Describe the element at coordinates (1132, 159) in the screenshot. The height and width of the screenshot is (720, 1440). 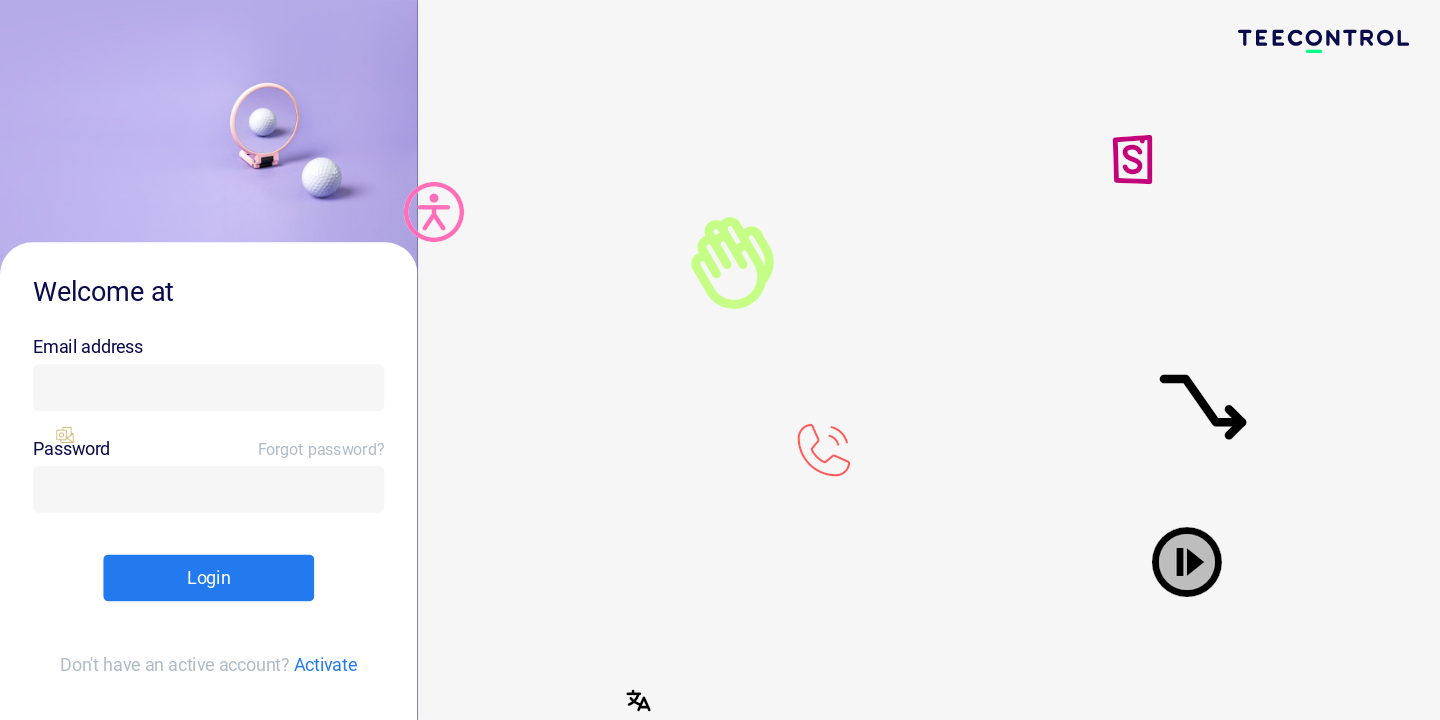
I see `open Storybook documentation` at that location.